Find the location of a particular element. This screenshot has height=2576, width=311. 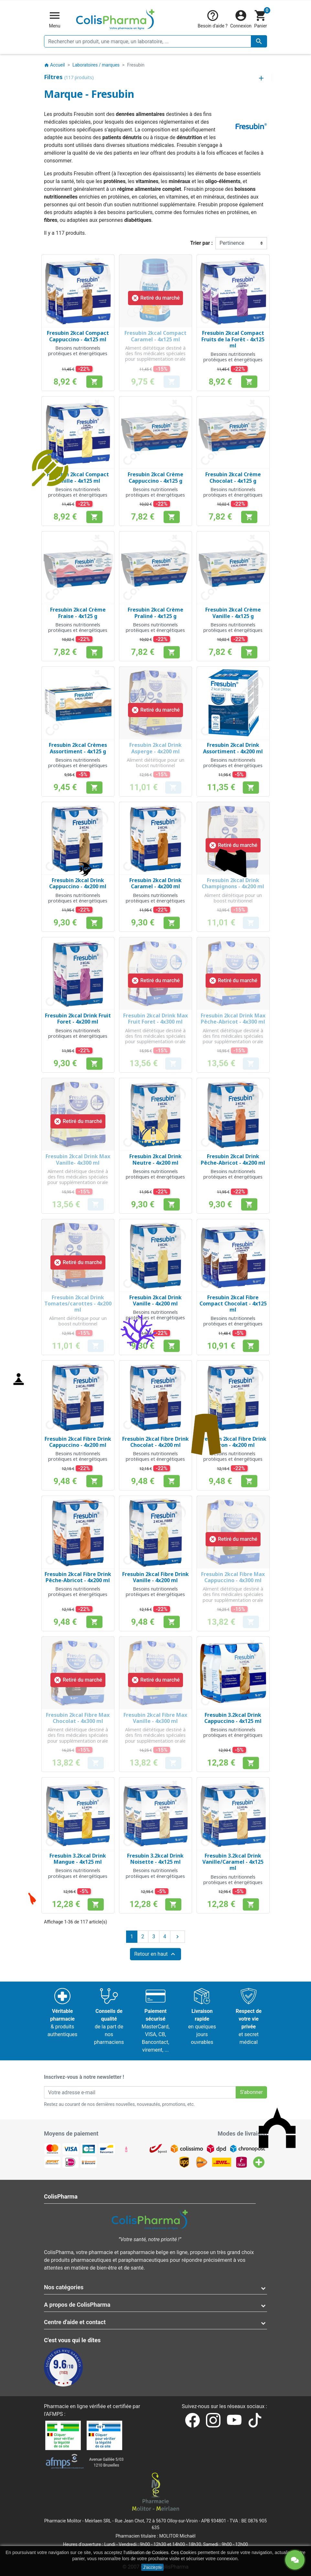

indicates a trap or penalty in gameplay is located at coordinates (126, 2149).